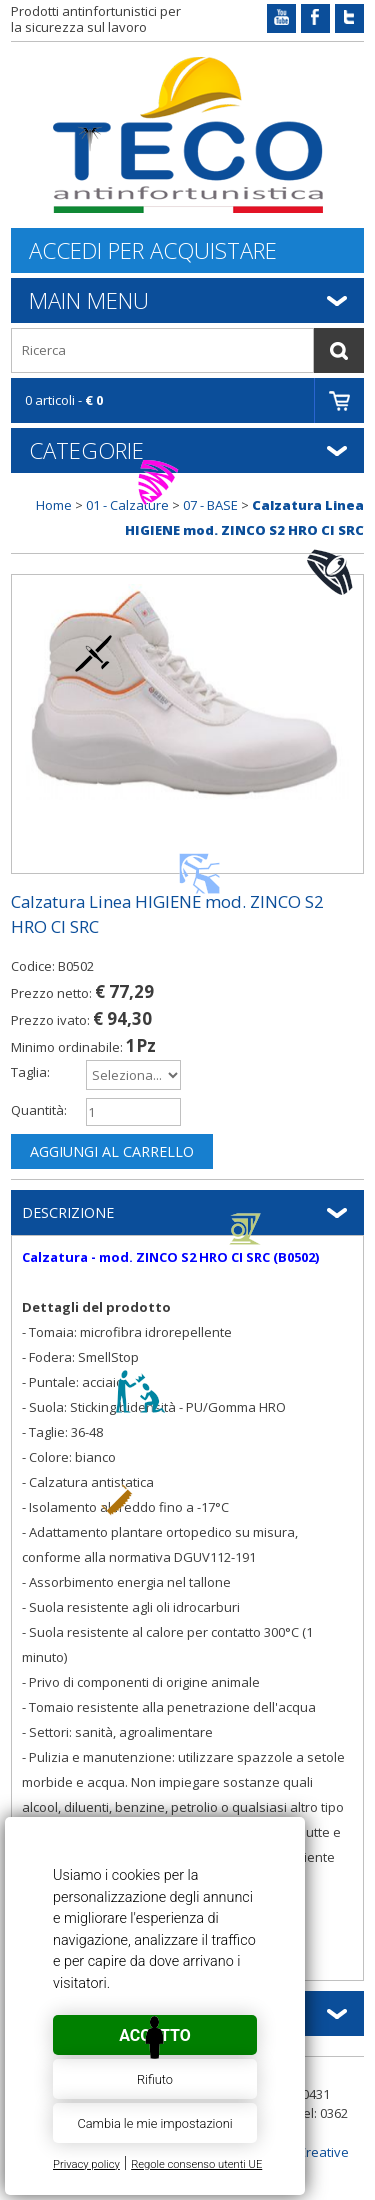  I want to click on view your profile, so click(154, 2037).